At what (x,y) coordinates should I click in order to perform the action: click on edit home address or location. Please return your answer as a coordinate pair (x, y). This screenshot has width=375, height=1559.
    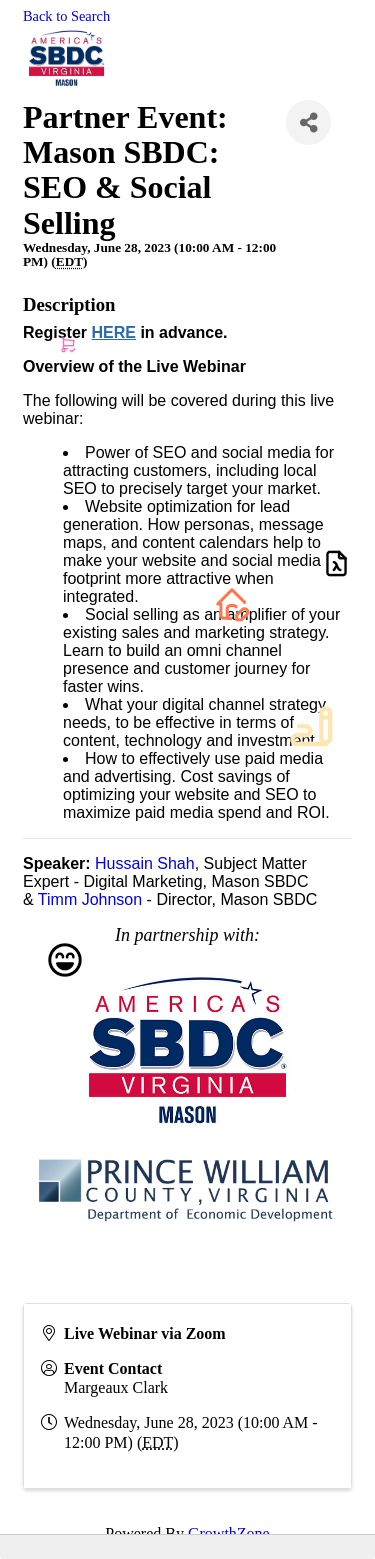
    Looking at the image, I should click on (232, 604).